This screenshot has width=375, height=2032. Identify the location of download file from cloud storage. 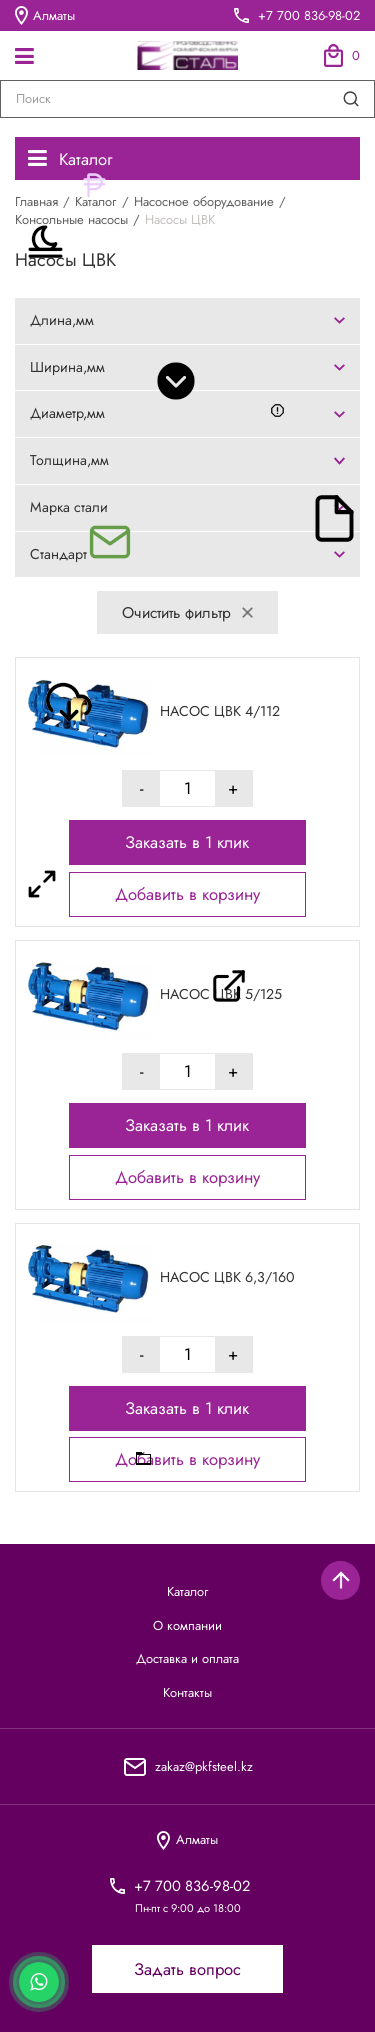
(69, 702).